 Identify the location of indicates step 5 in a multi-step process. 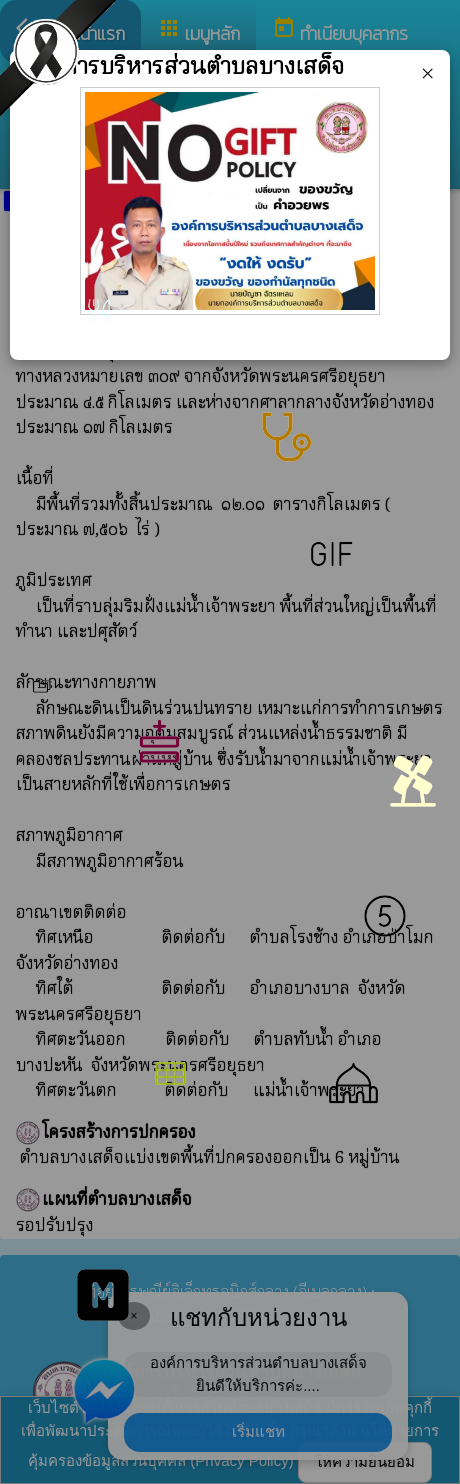
(385, 916).